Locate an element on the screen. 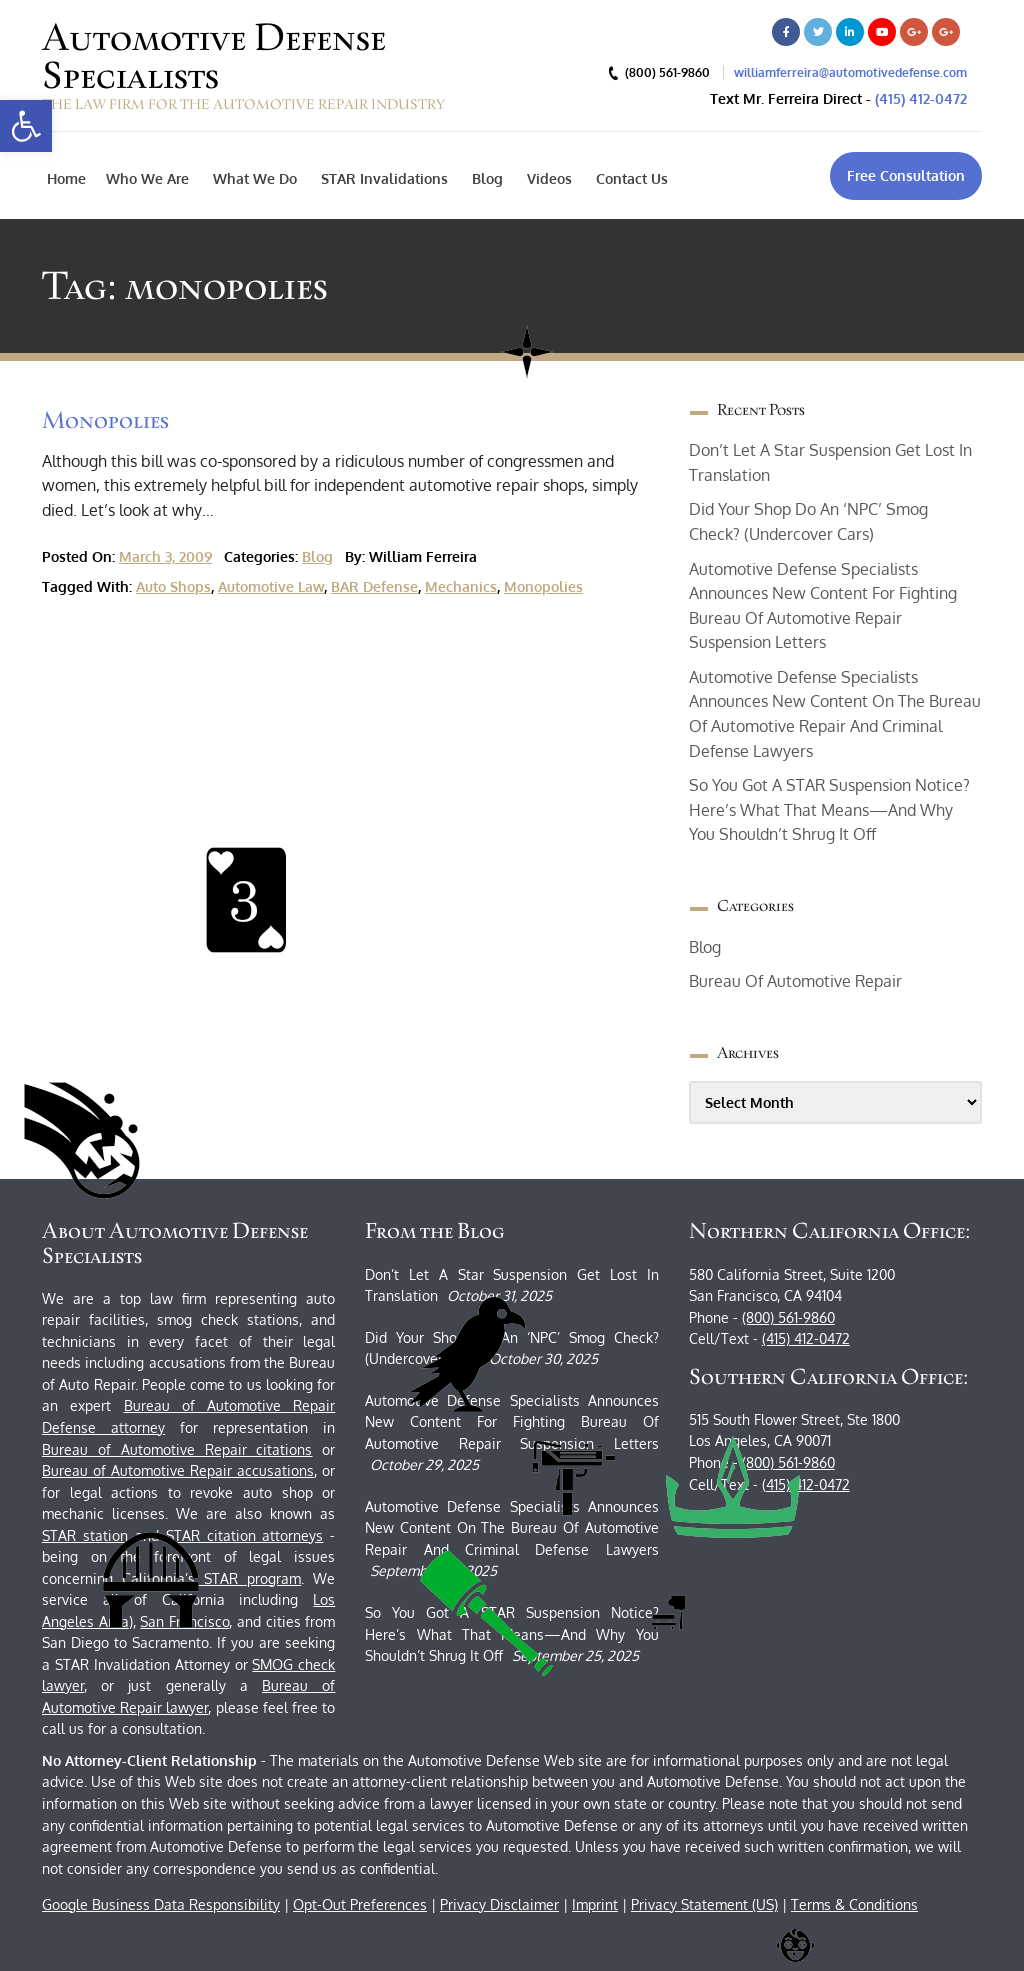 The width and height of the screenshot is (1024, 1971). indicates premium or VIP membership status is located at coordinates (733, 1487).